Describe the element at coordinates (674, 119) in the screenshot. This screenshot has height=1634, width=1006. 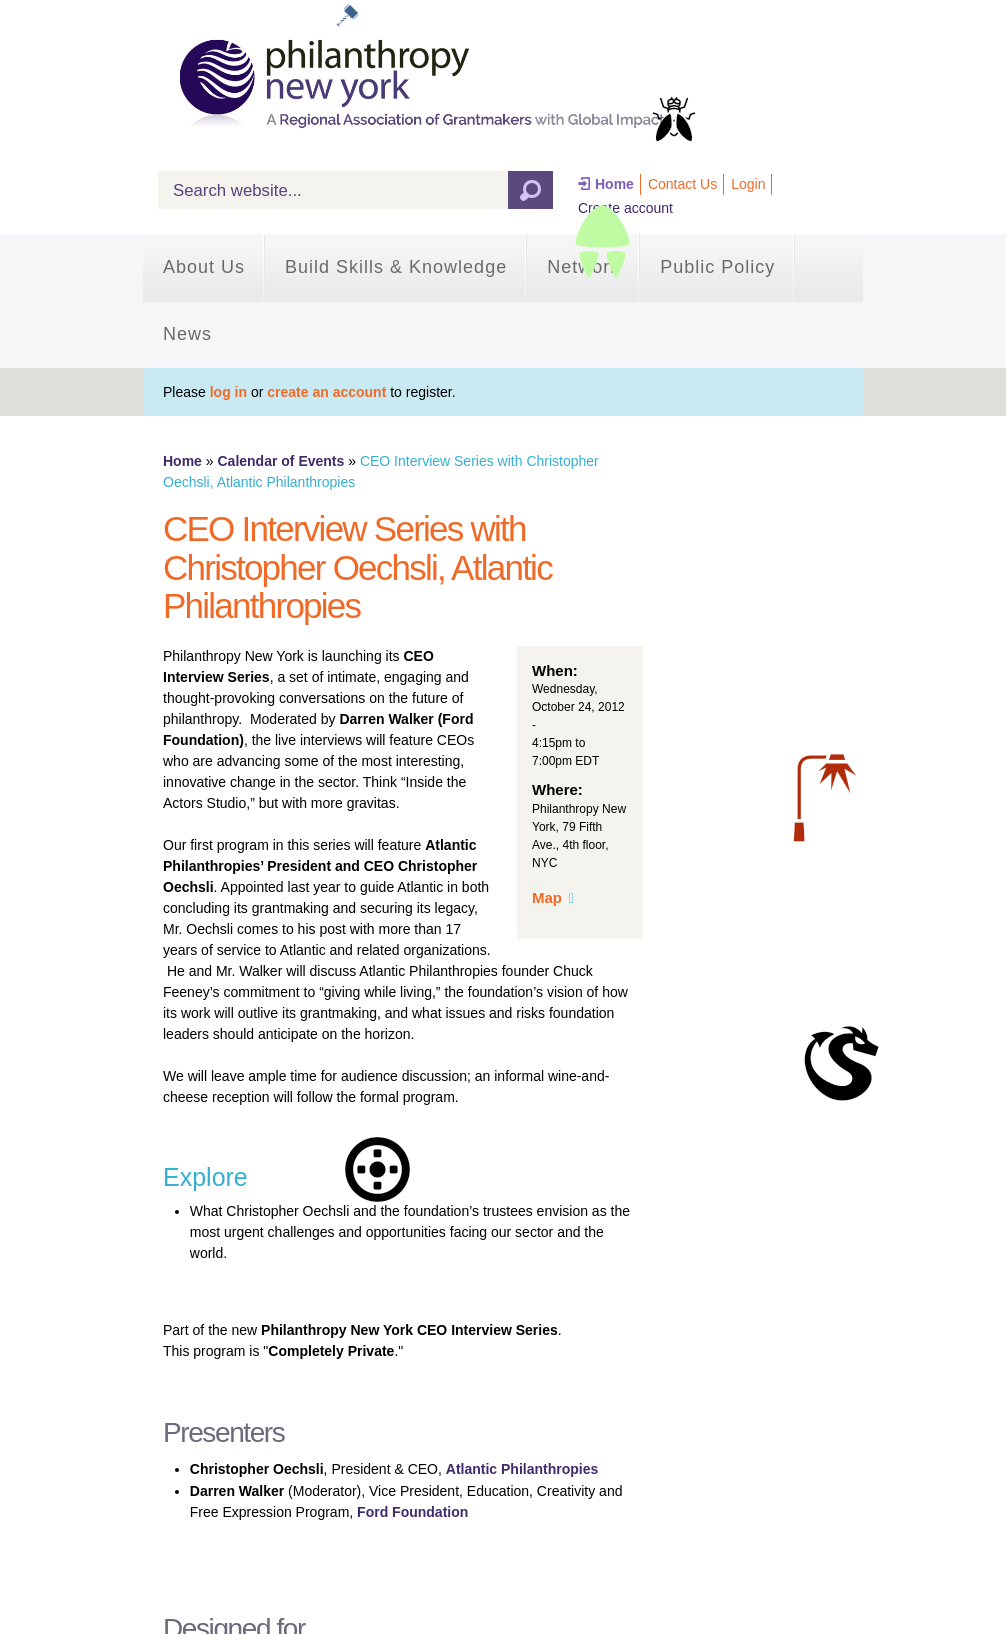
I see `indicates a bug or pest-related feature in a game` at that location.